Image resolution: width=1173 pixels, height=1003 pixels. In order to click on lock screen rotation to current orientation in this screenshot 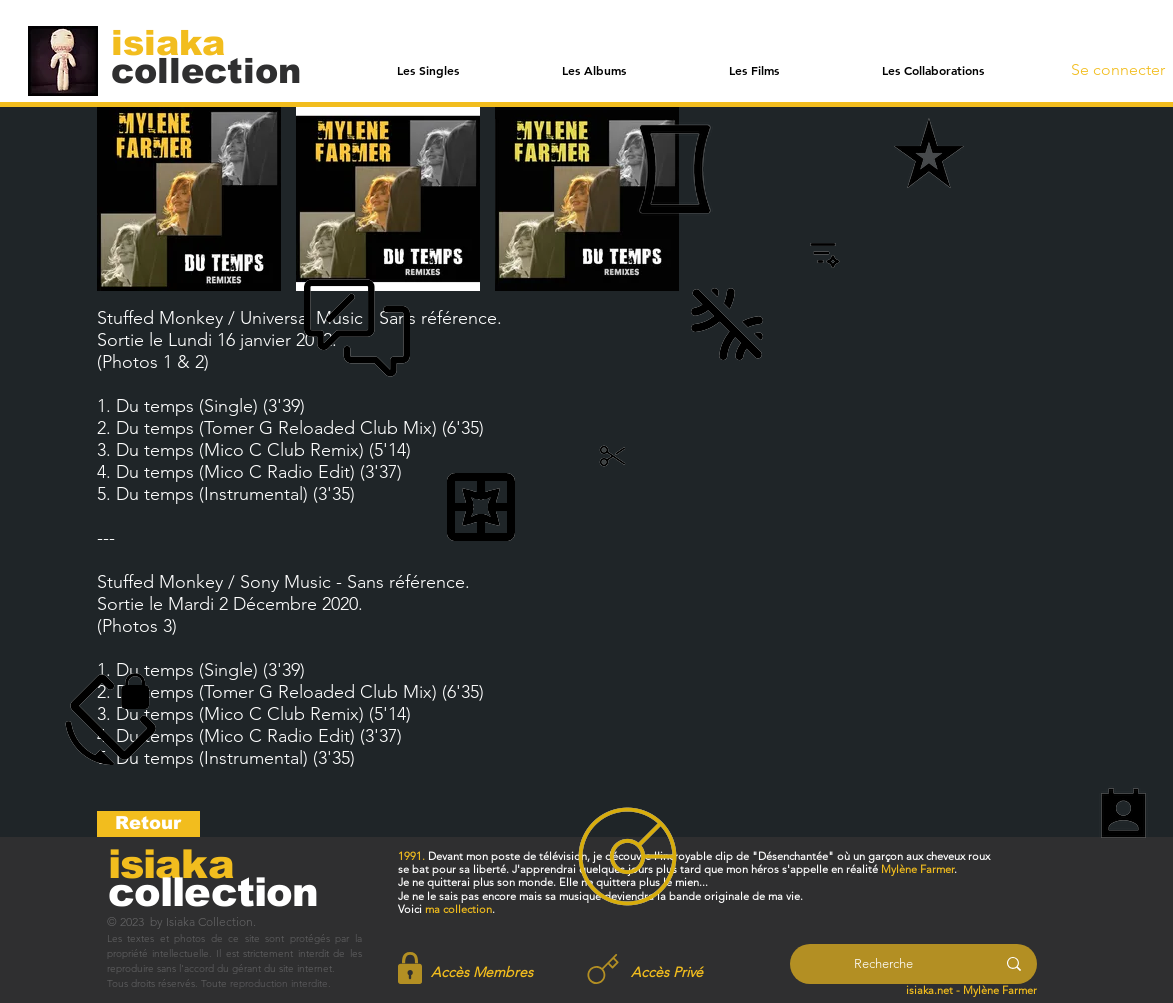, I will do `click(113, 717)`.